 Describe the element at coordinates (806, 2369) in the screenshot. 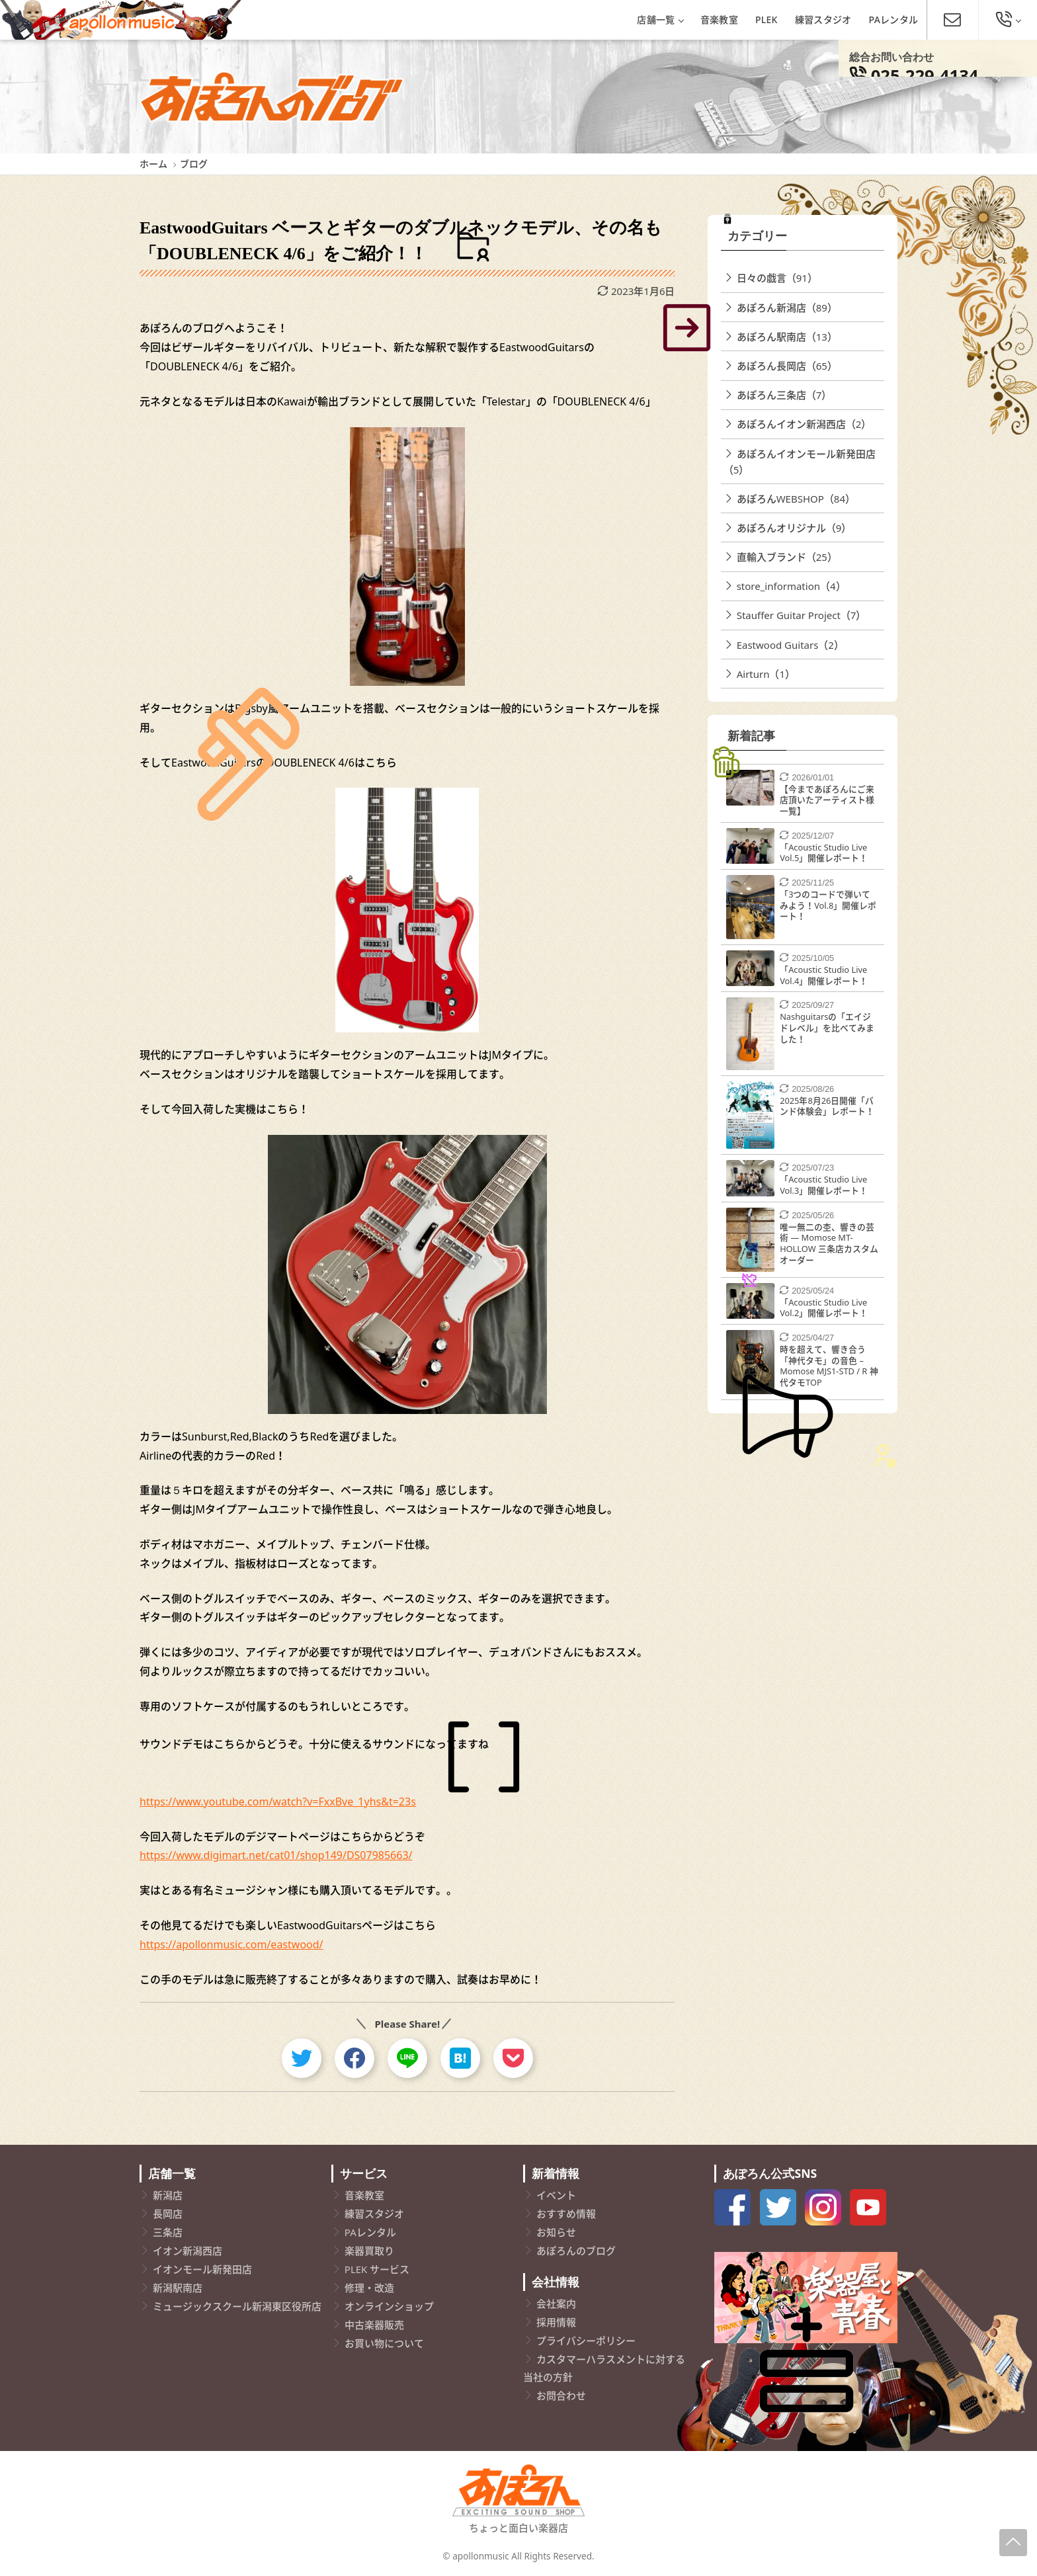

I see `add a new row above` at that location.